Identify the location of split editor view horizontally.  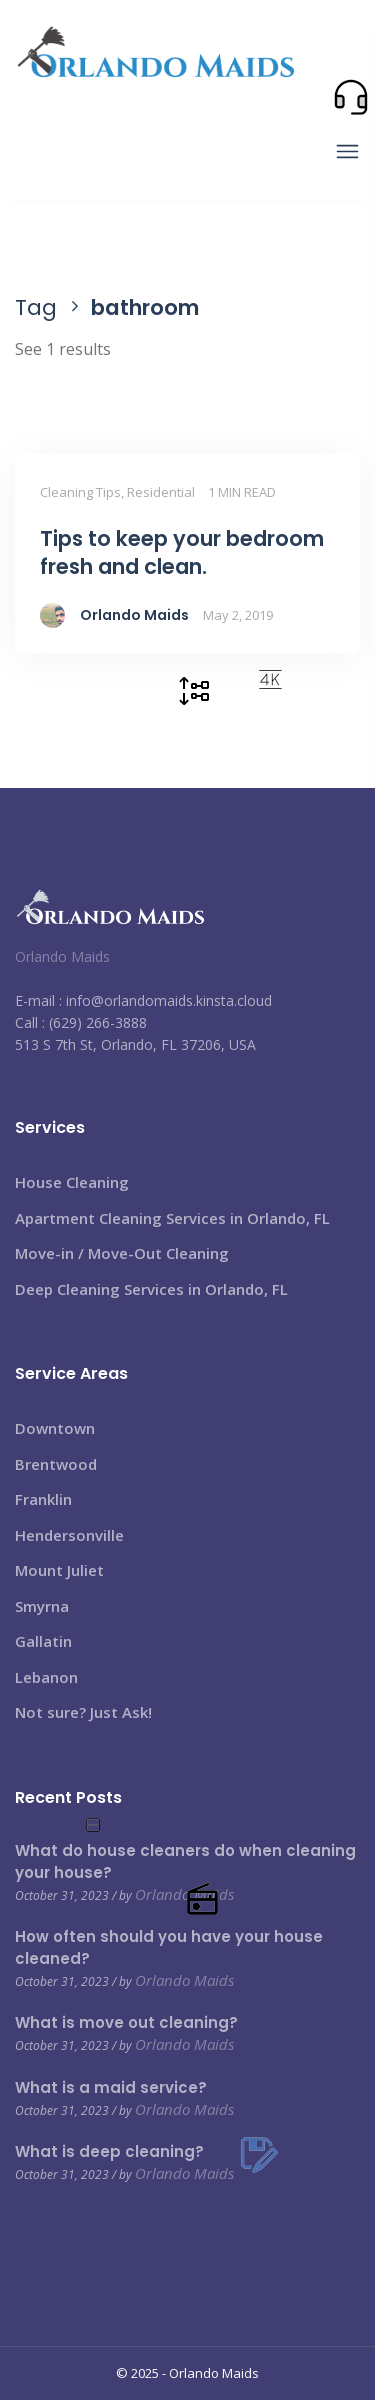
(92, 1824).